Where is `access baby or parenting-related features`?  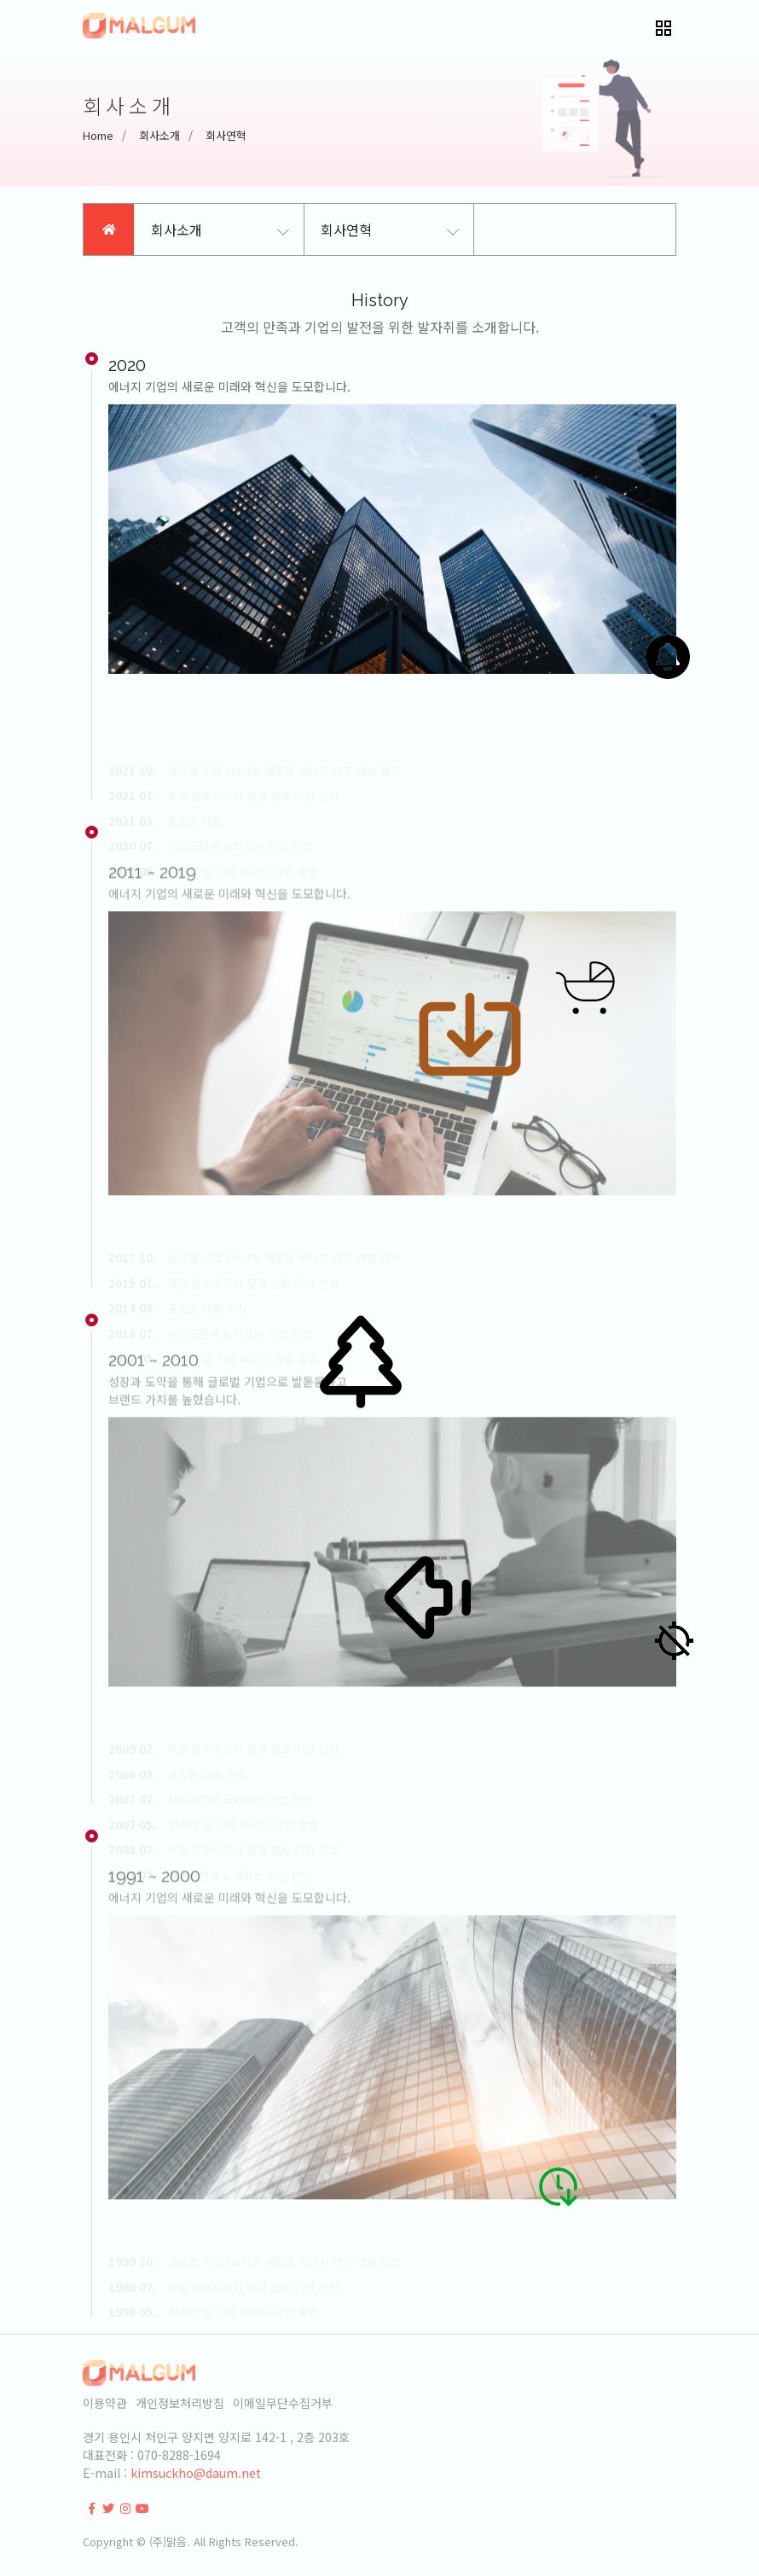 access baby or parenting-related features is located at coordinates (586, 985).